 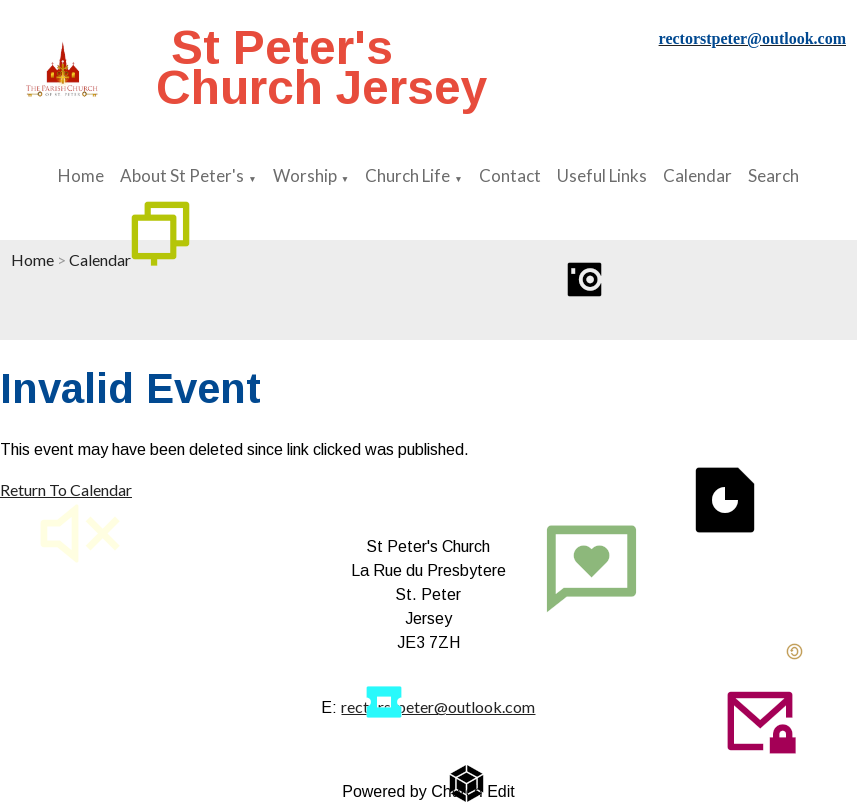 I want to click on open favorite conversations, so click(x=591, y=565).